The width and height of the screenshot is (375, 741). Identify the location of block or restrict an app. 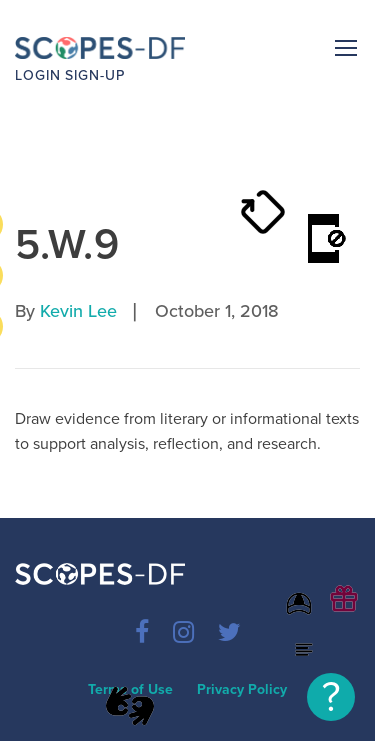
(323, 238).